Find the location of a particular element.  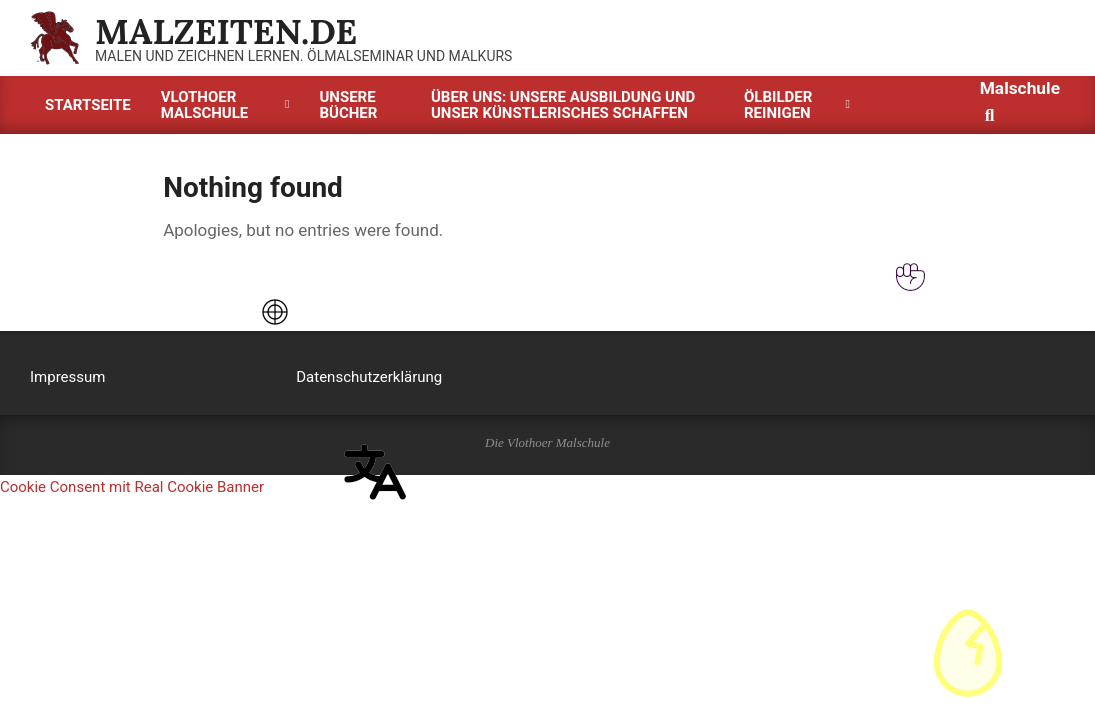

translate text to another language is located at coordinates (373, 473).